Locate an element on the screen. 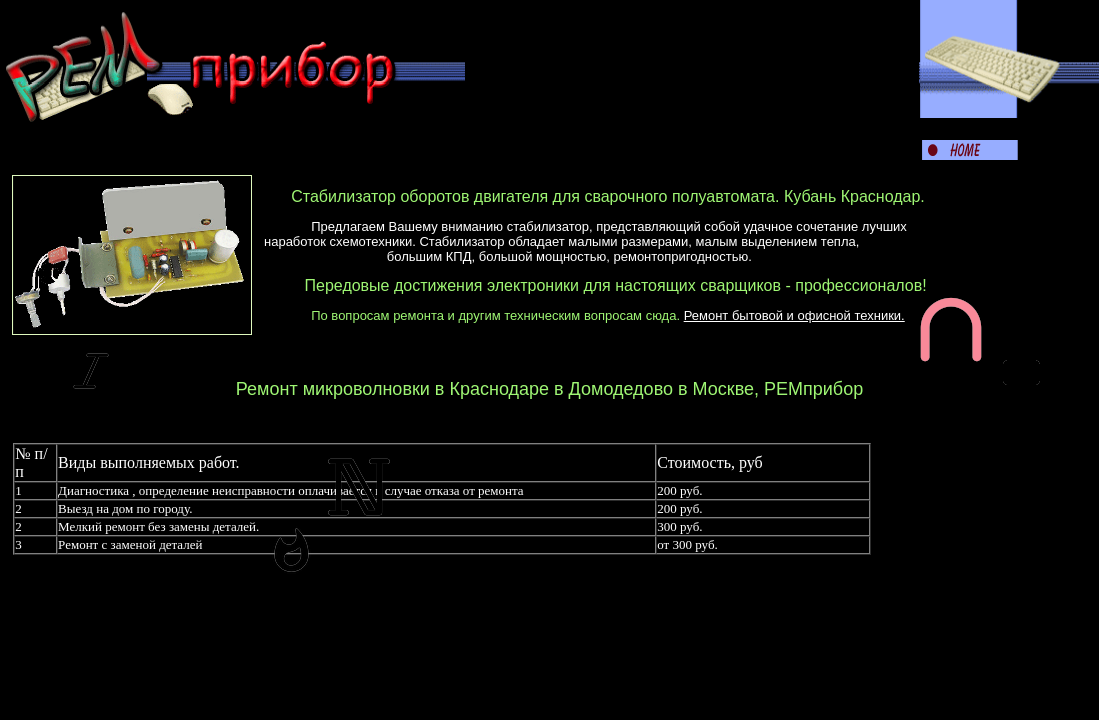  indicates set intersection in a data or math application is located at coordinates (951, 331).